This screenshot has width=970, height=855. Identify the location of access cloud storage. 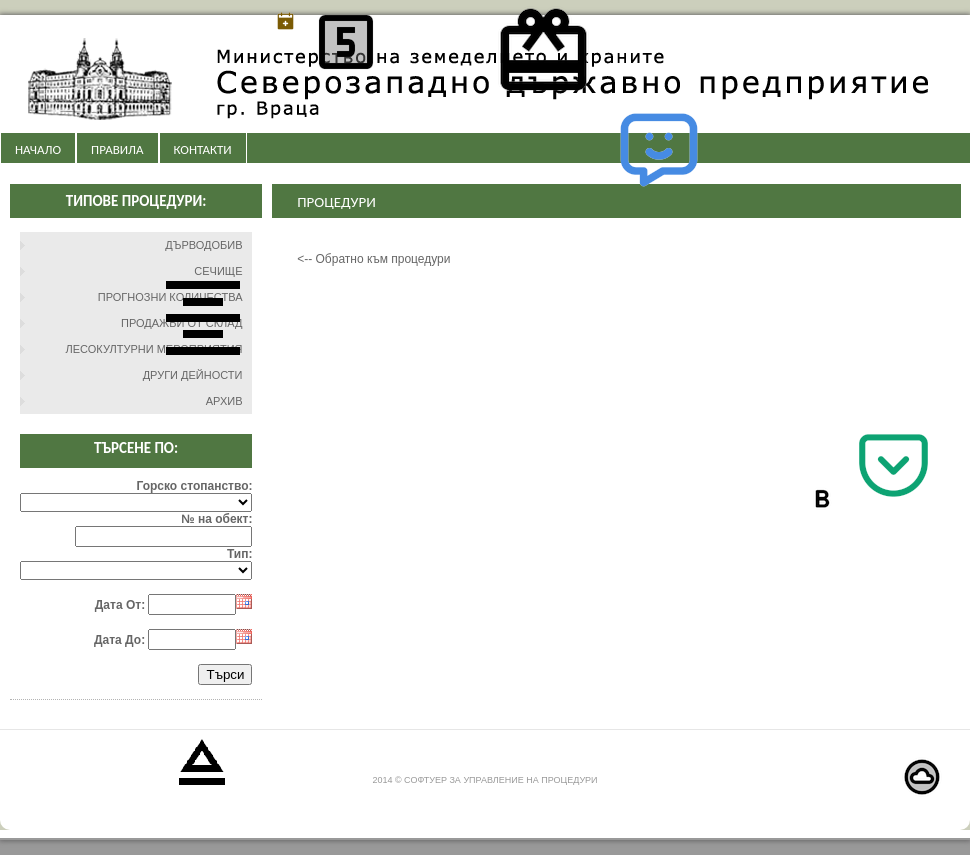
(922, 777).